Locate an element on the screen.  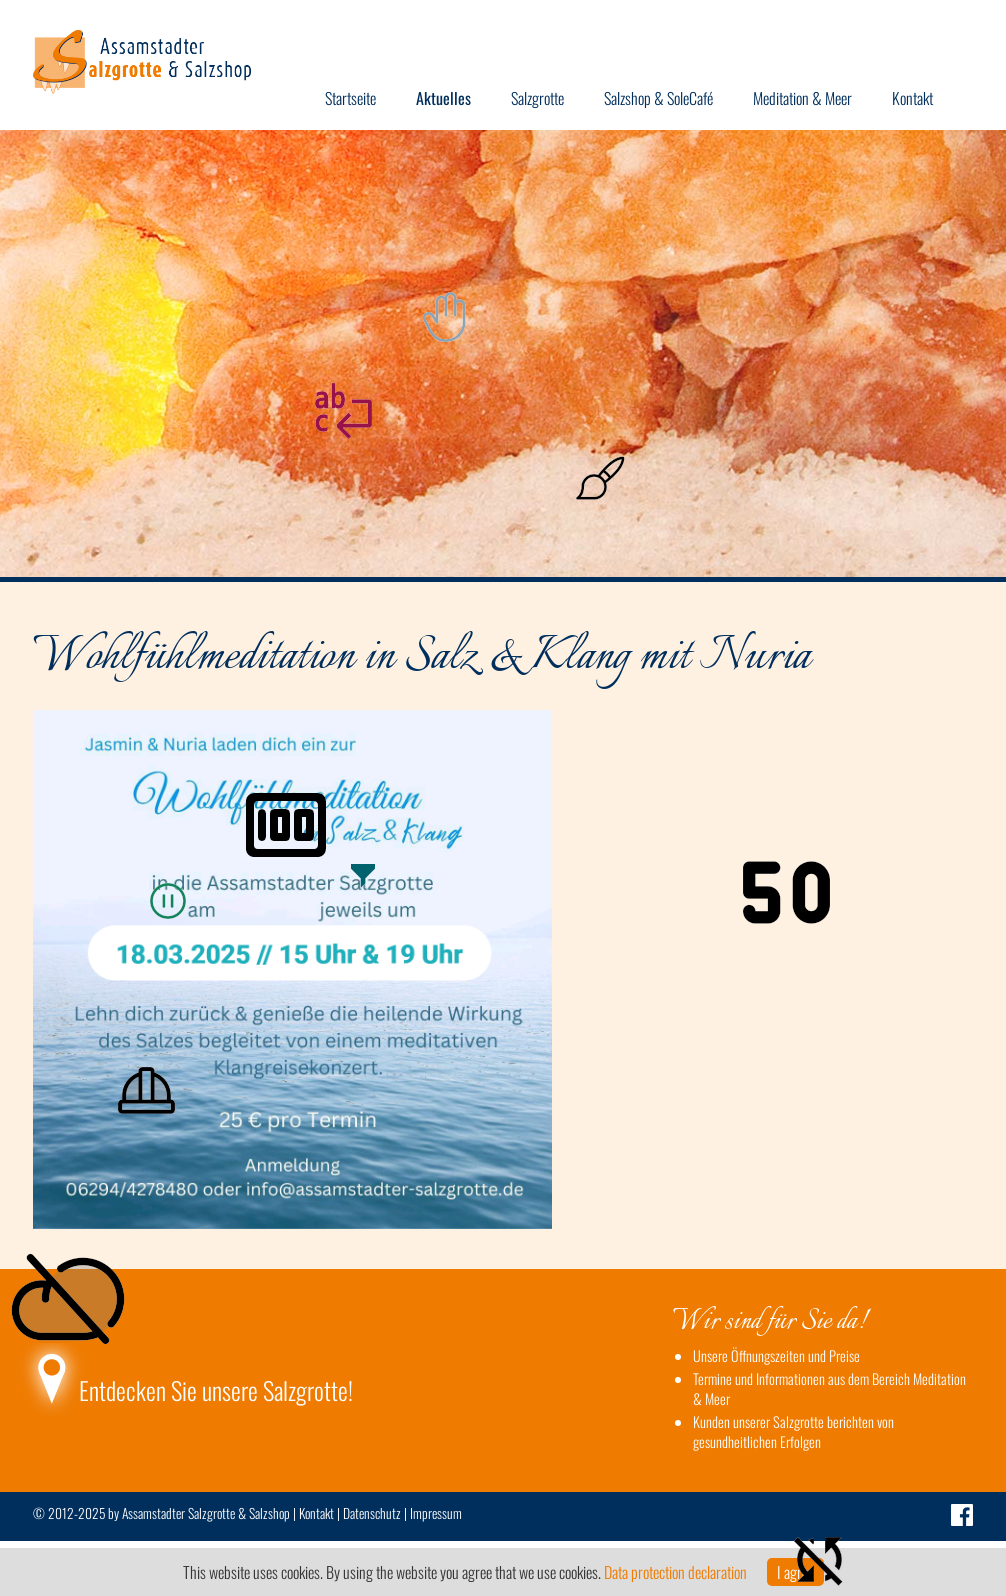
cloud sync is disabled or unavailable is located at coordinates (68, 1299).